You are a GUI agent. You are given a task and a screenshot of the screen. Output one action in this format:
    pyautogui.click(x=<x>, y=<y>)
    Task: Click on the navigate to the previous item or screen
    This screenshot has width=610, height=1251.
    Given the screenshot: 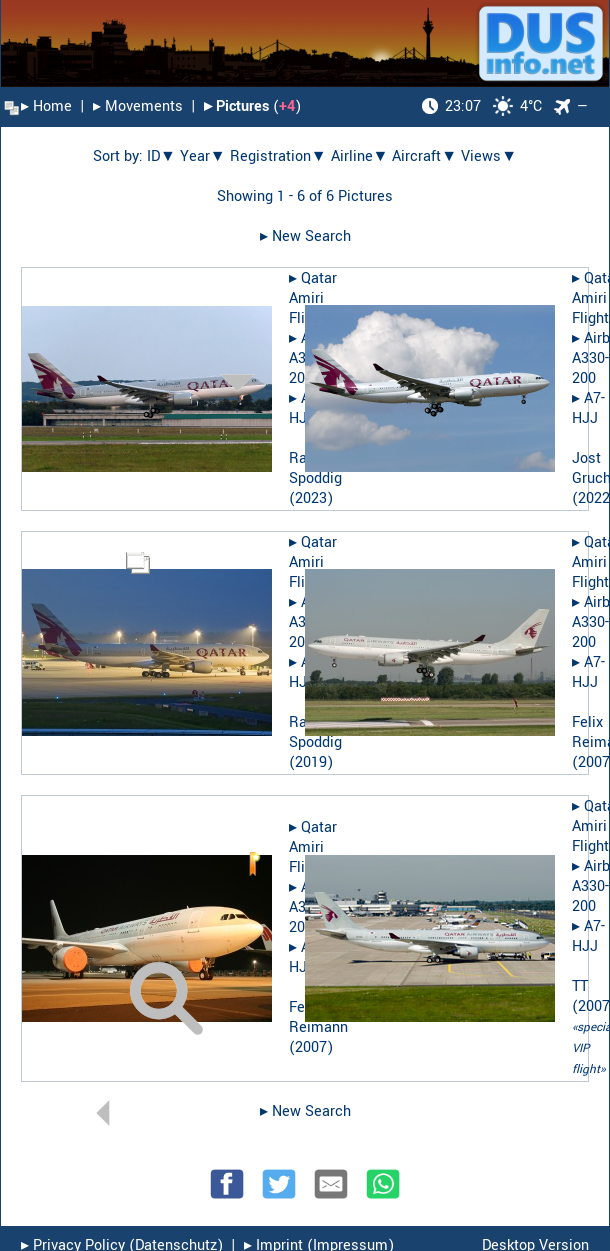 What is the action you would take?
    pyautogui.click(x=104, y=1113)
    